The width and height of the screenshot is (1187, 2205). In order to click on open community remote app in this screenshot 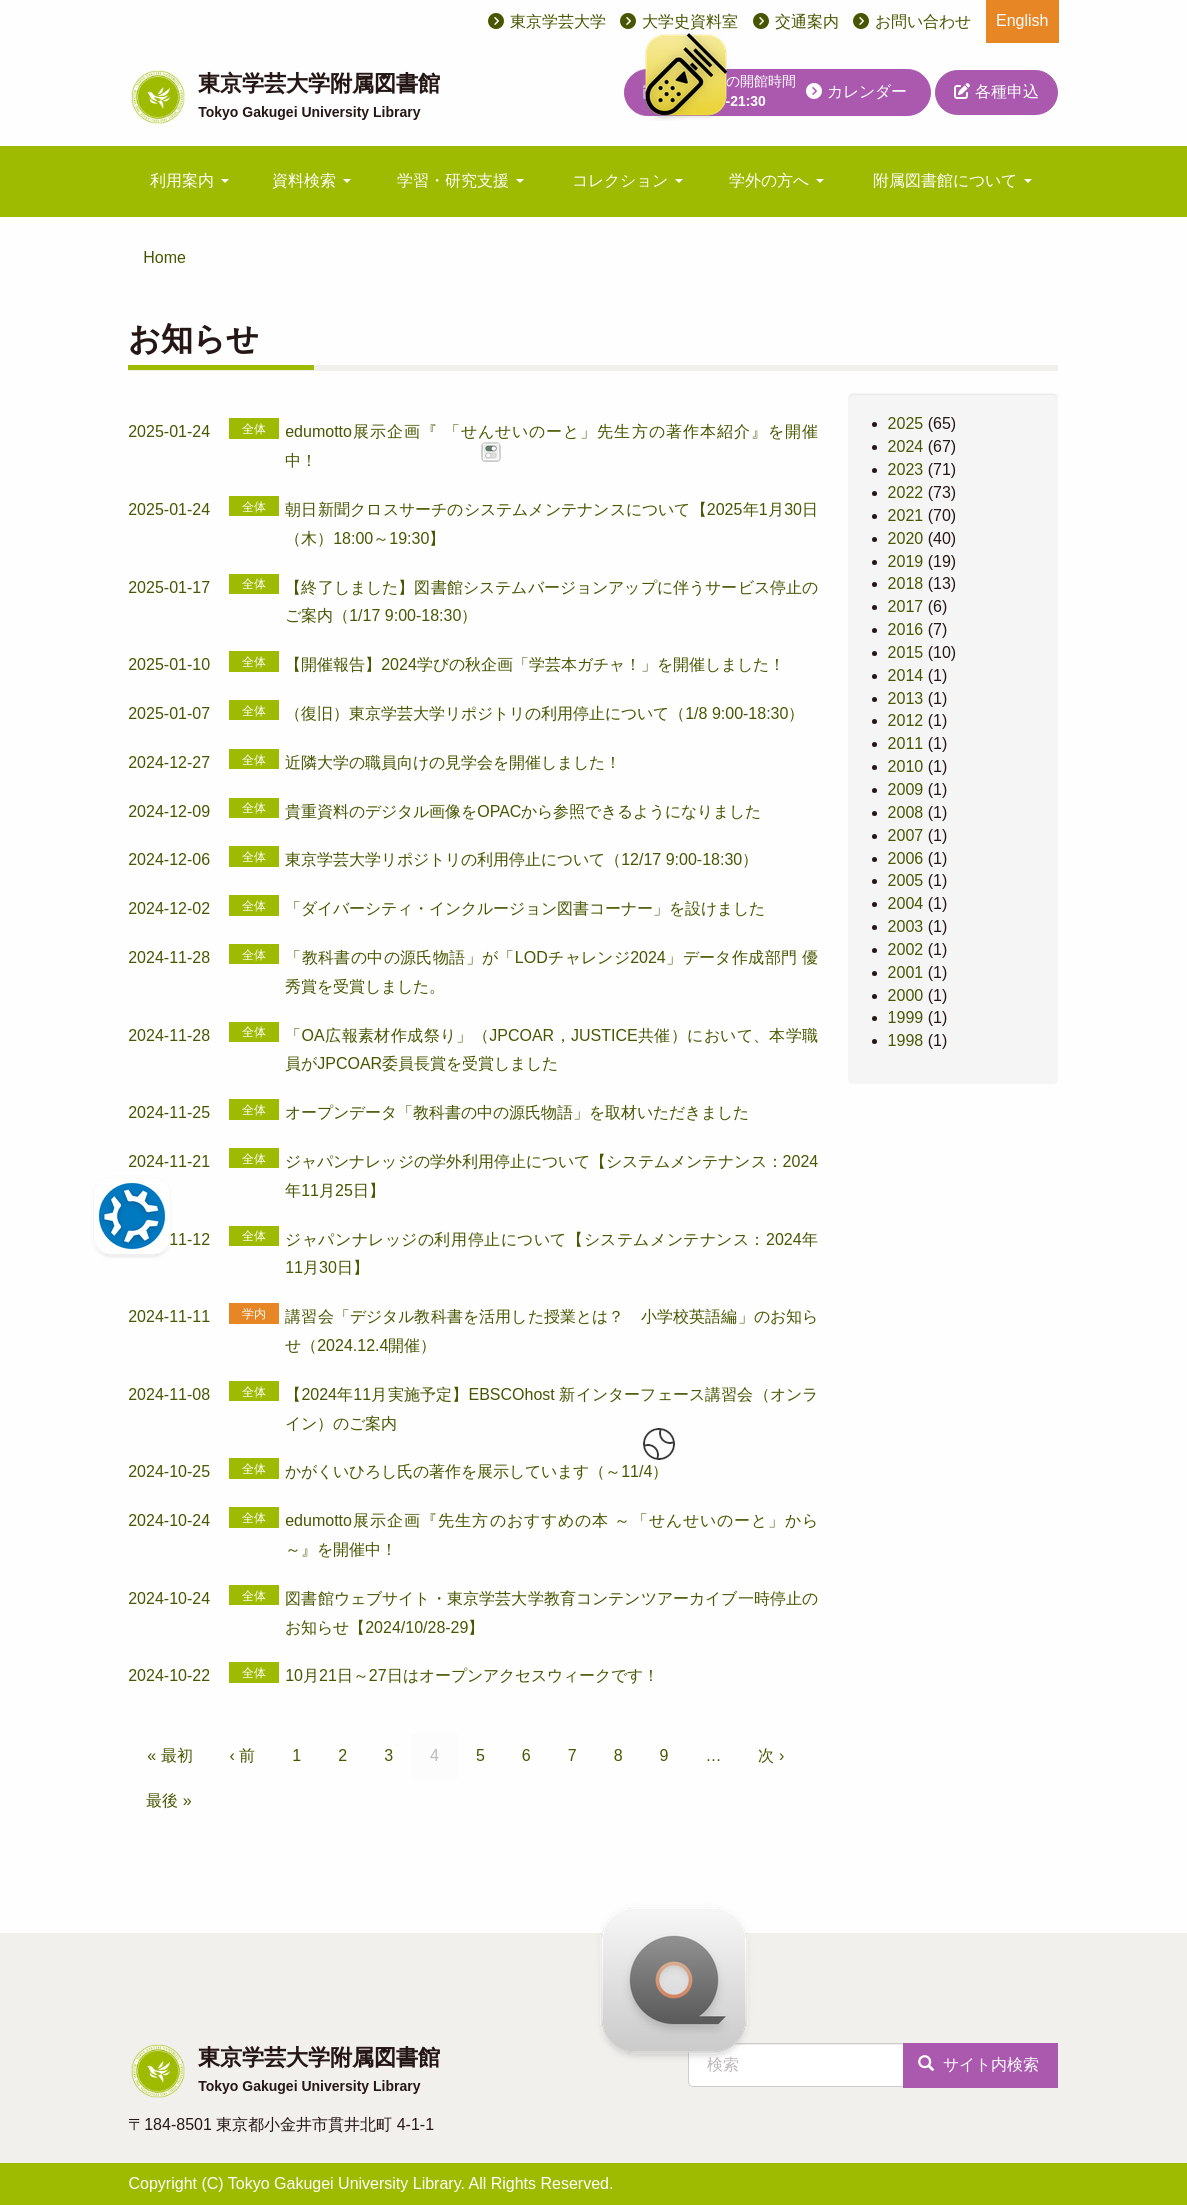, I will do `click(686, 75)`.